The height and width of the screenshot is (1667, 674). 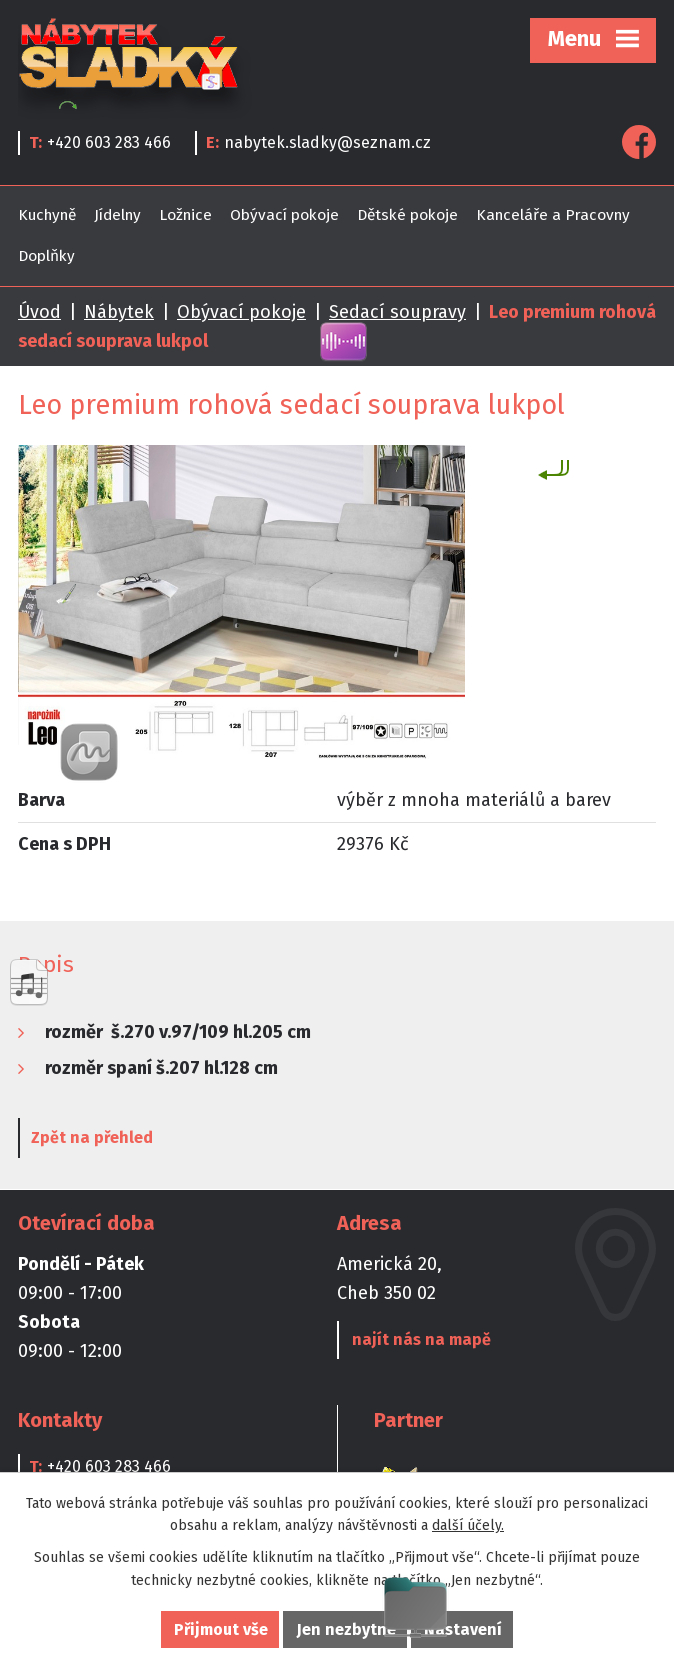 What do you see at coordinates (415, 1606) in the screenshot?
I see `access files stored on a remote server` at bounding box center [415, 1606].